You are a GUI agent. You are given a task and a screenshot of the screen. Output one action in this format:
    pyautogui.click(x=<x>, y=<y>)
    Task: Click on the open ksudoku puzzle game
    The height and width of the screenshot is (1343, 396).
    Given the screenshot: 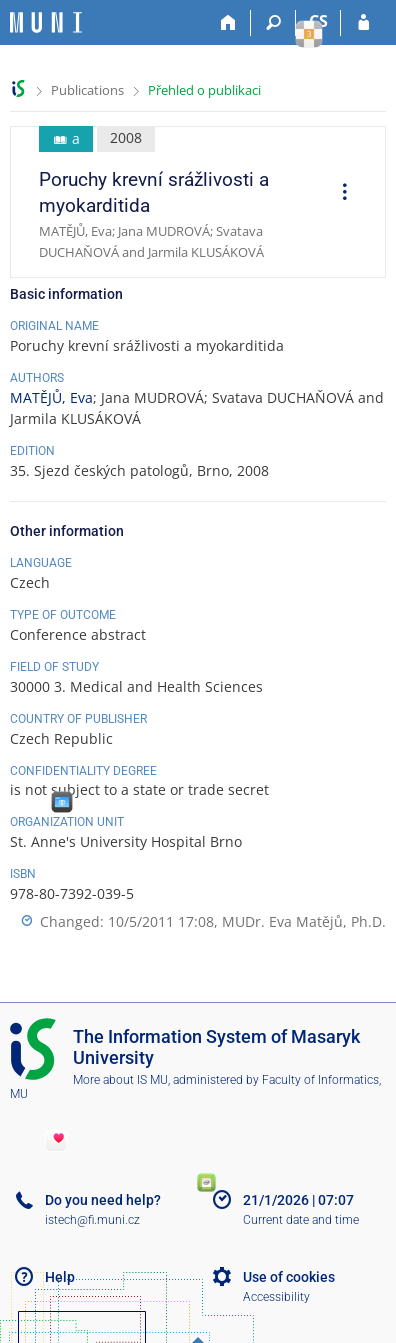 What is the action you would take?
    pyautogui.click(x=309, y=34)
    